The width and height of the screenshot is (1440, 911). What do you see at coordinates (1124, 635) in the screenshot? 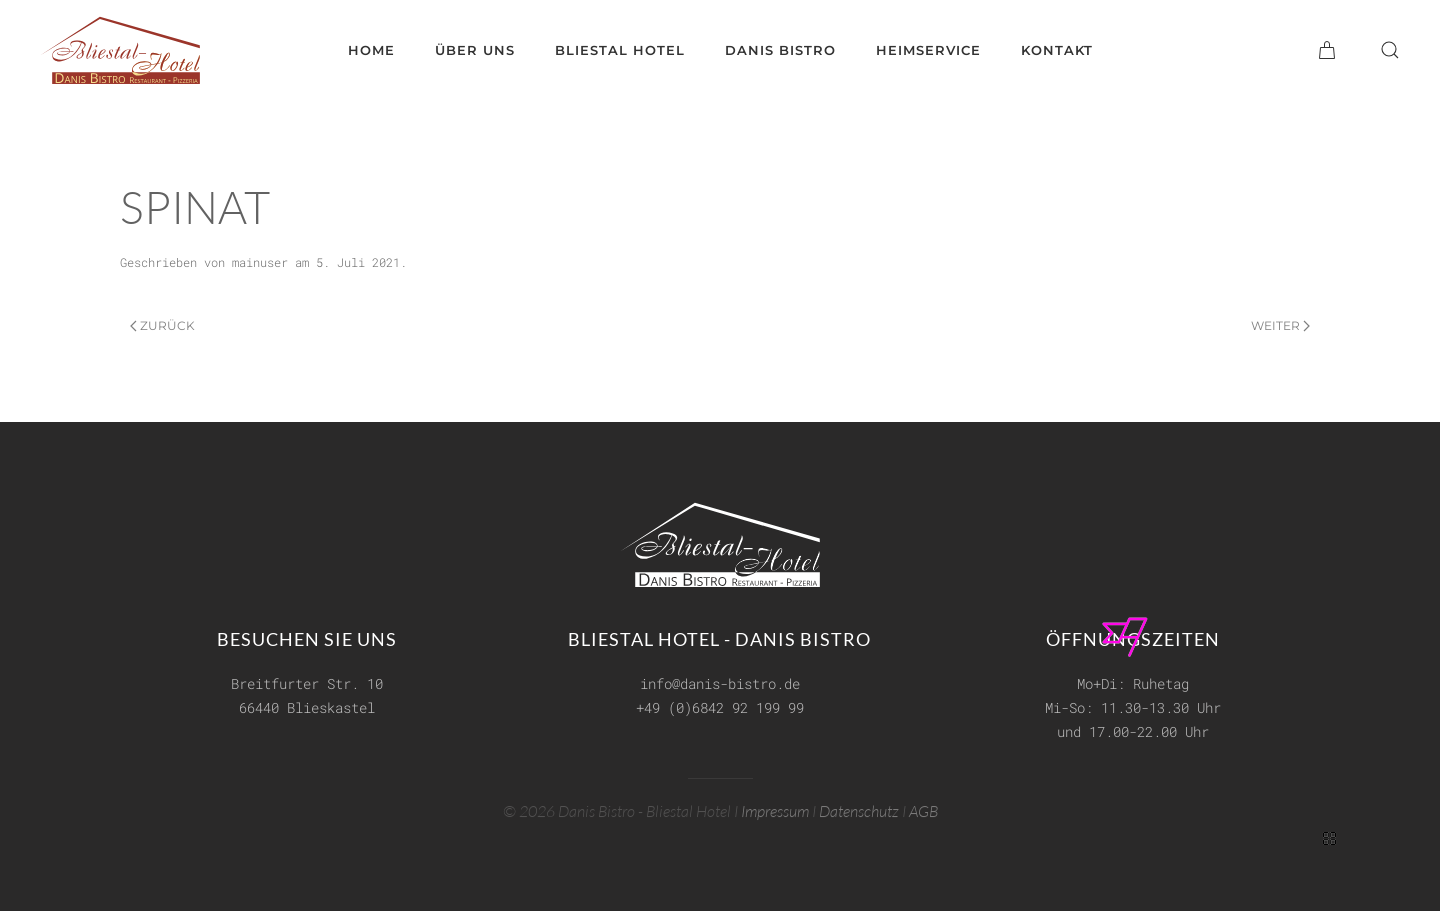
I see `flag or mark an item for follow-up` at bounding box center [1124, 635].